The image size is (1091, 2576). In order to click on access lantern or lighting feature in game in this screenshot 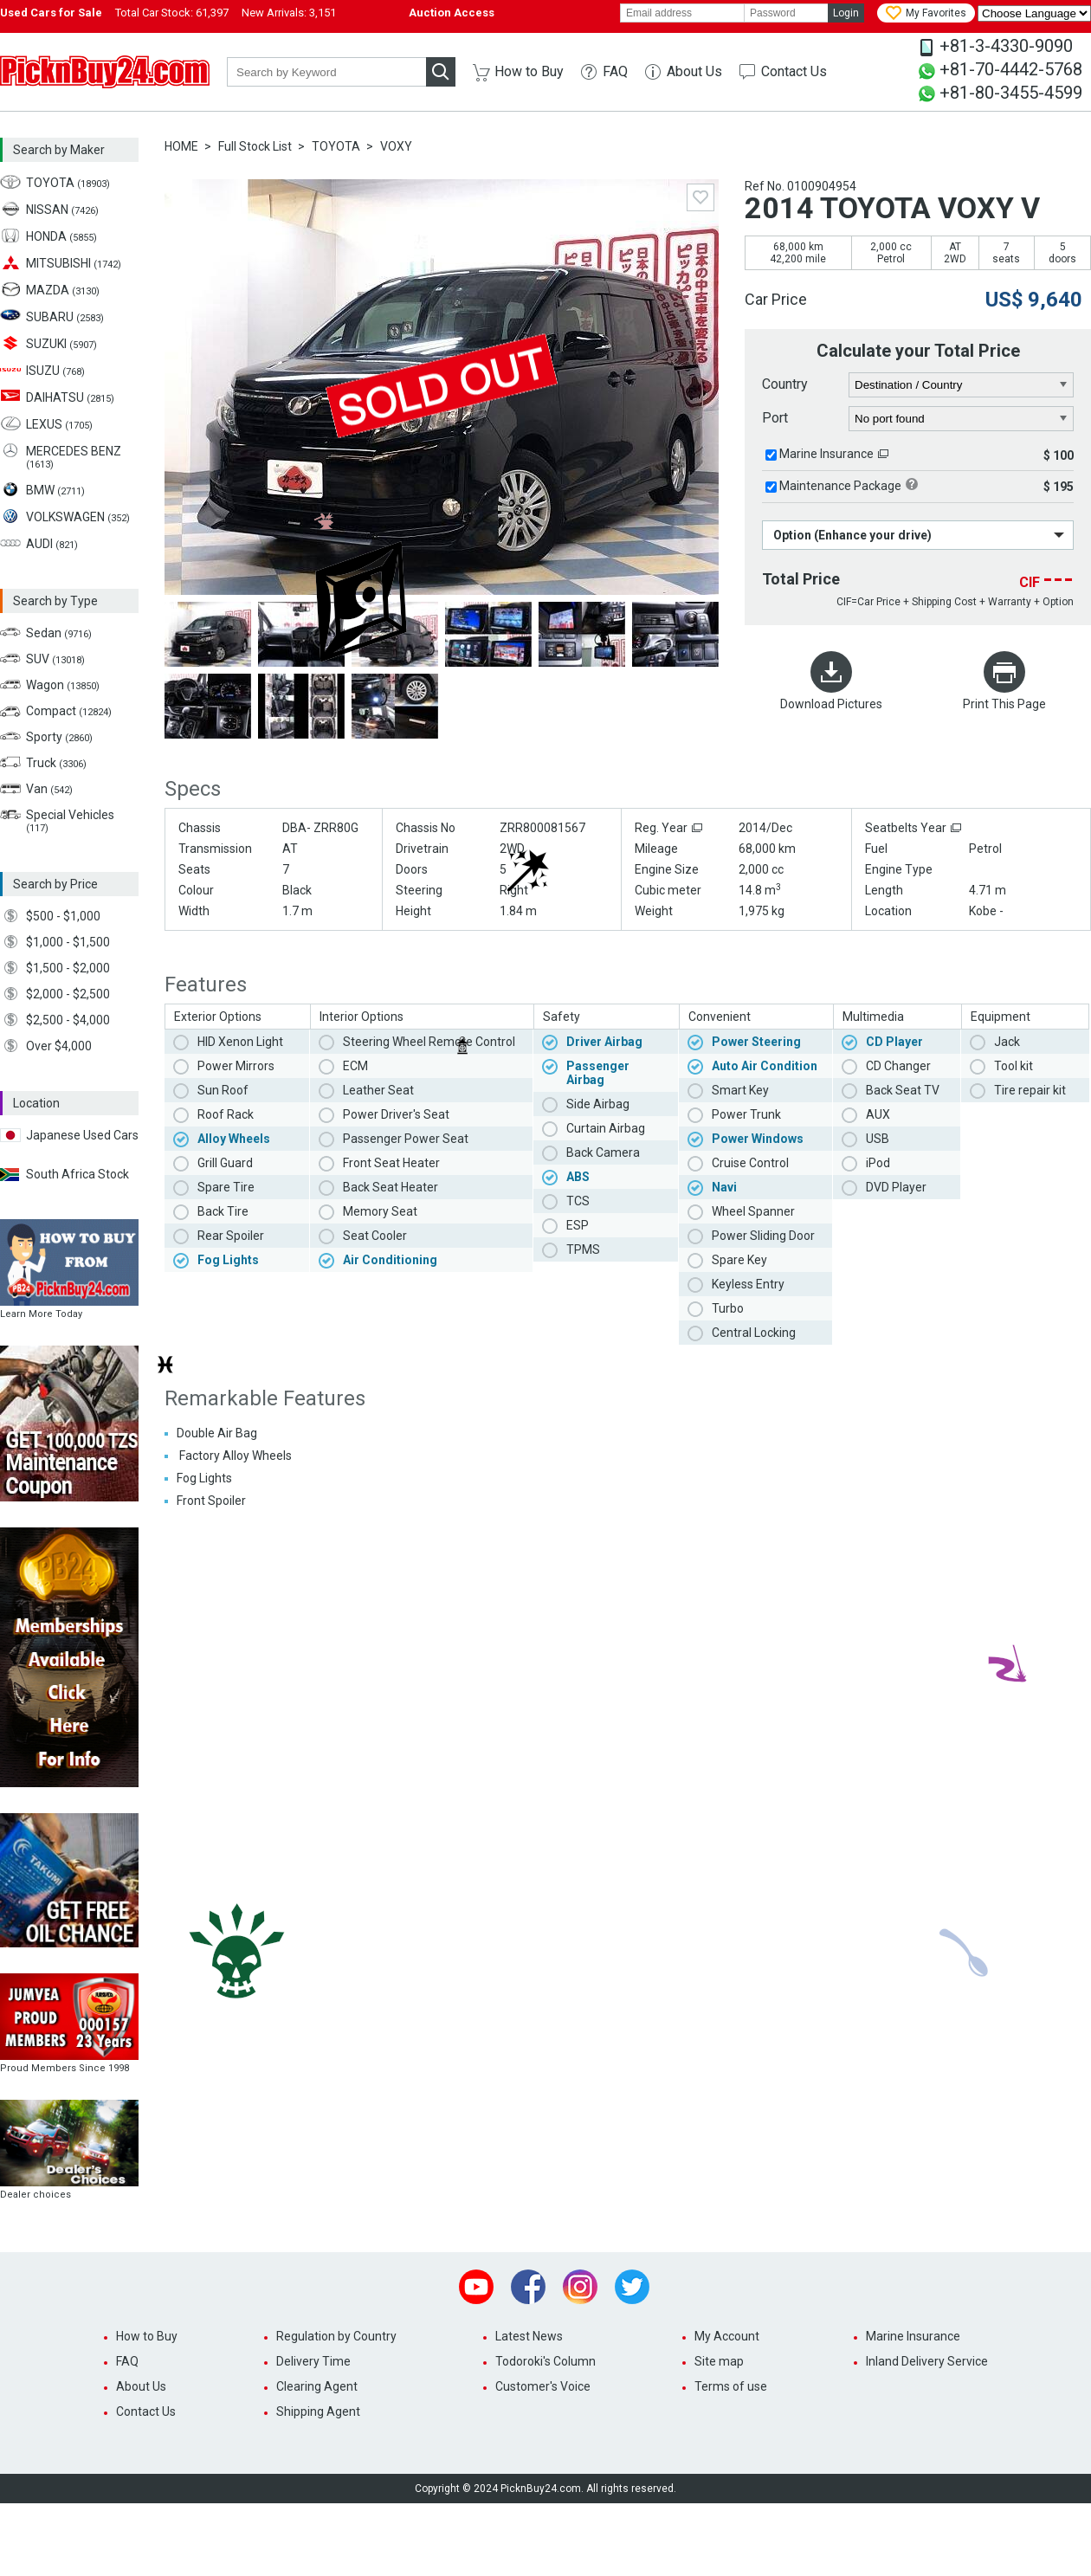, I will do `click(462, 1045)`.